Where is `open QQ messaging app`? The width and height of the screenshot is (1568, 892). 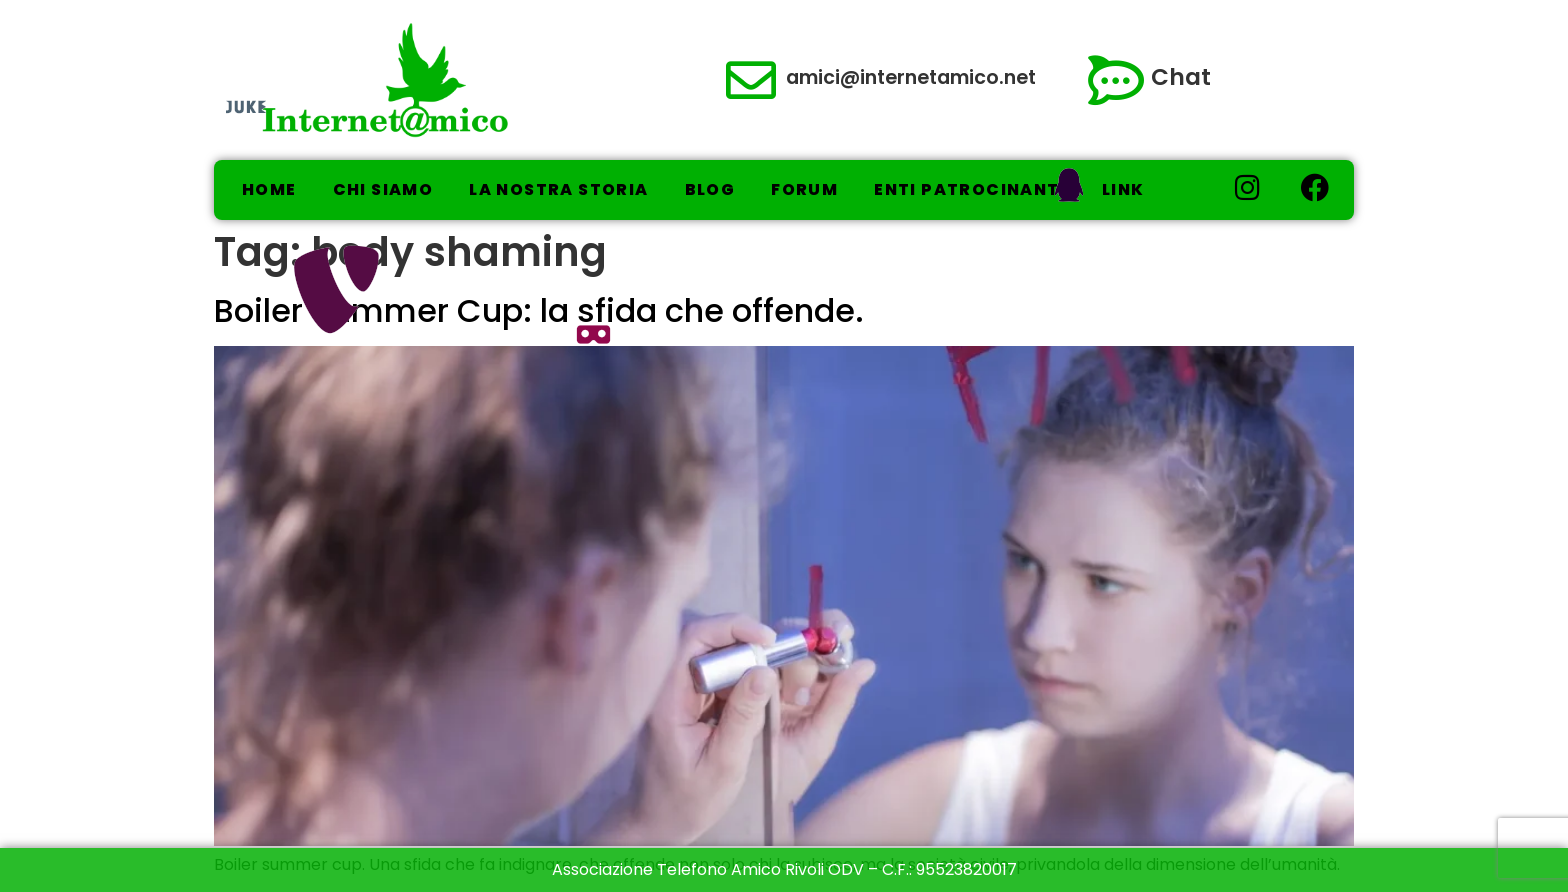 open QQ messaging app is located at coordinates (1069, 185).